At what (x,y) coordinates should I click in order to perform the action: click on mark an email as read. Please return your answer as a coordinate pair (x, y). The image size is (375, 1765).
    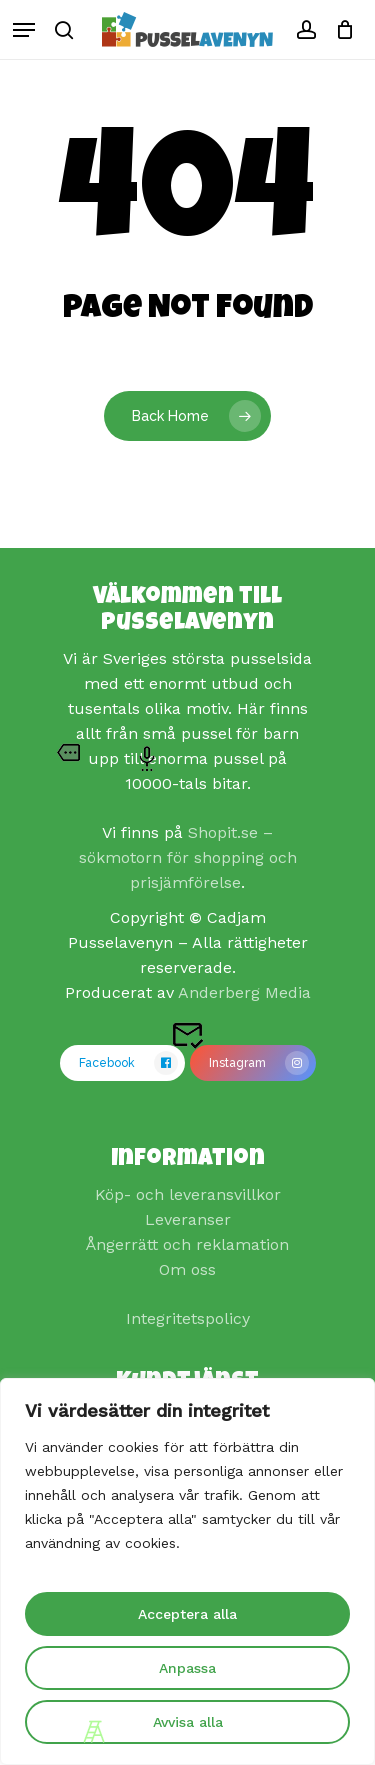
    Looking at the image, I should click on (187, 1034).